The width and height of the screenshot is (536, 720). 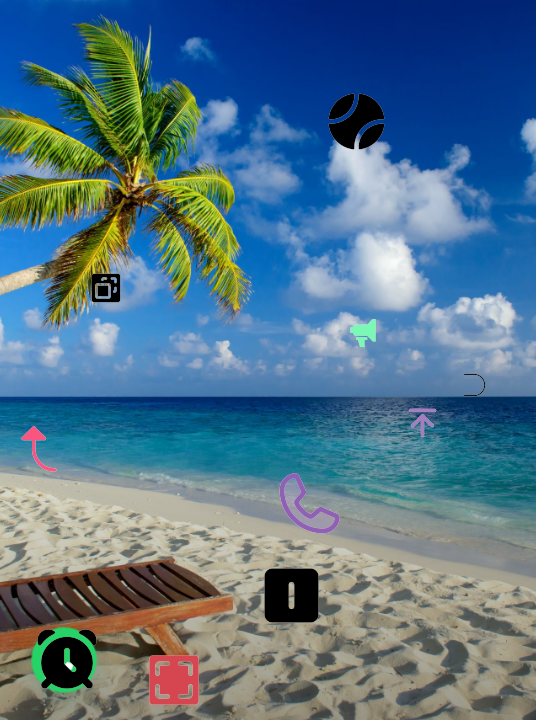 What do you see at coordinates (291, 595) in the screenshot?
I see `access information or details` at bounding box center [291, 595].